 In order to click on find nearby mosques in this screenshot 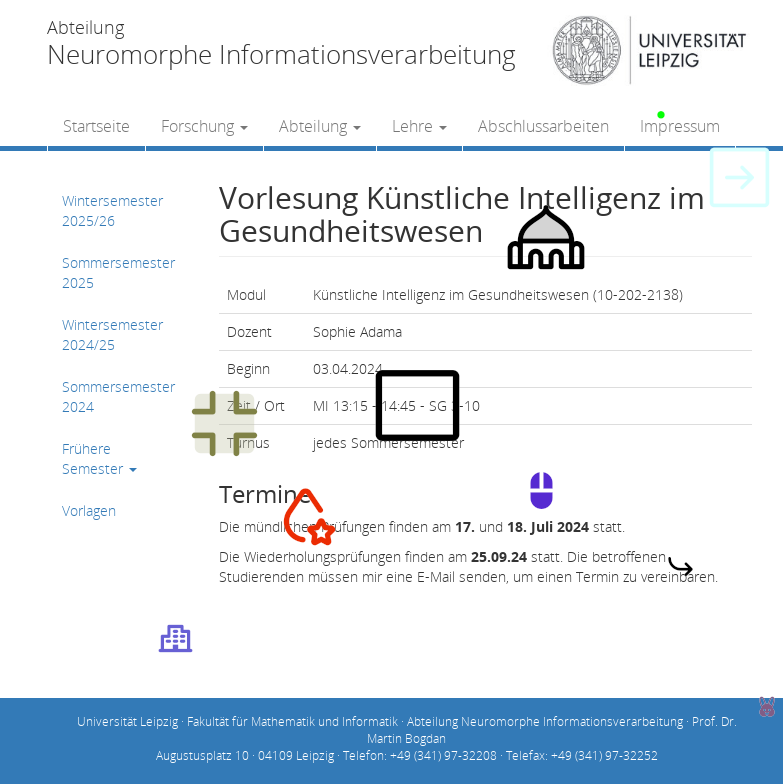, I will do `click(546, 241)`.